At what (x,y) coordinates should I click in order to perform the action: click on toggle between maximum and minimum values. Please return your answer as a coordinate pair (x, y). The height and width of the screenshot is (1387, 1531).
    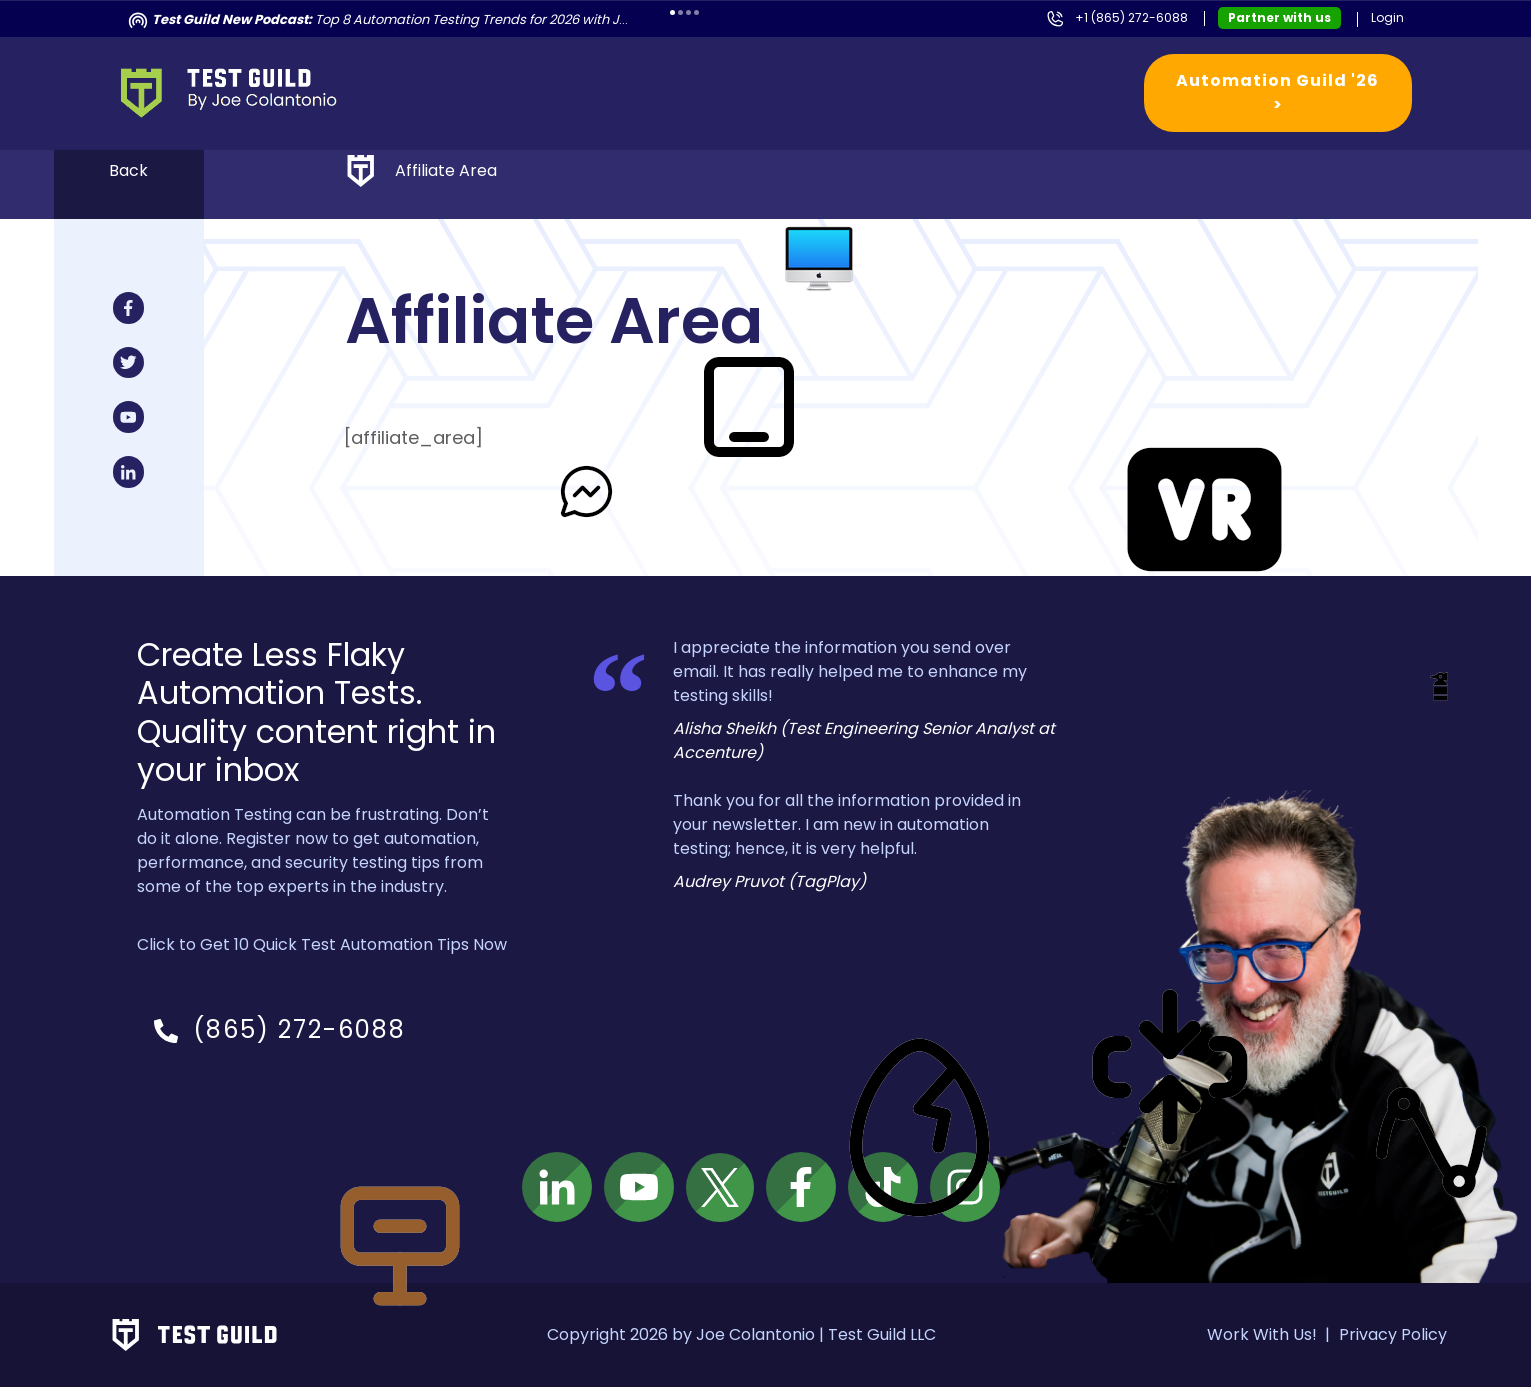
    Looking at the image, I should click on (1431, 1142).